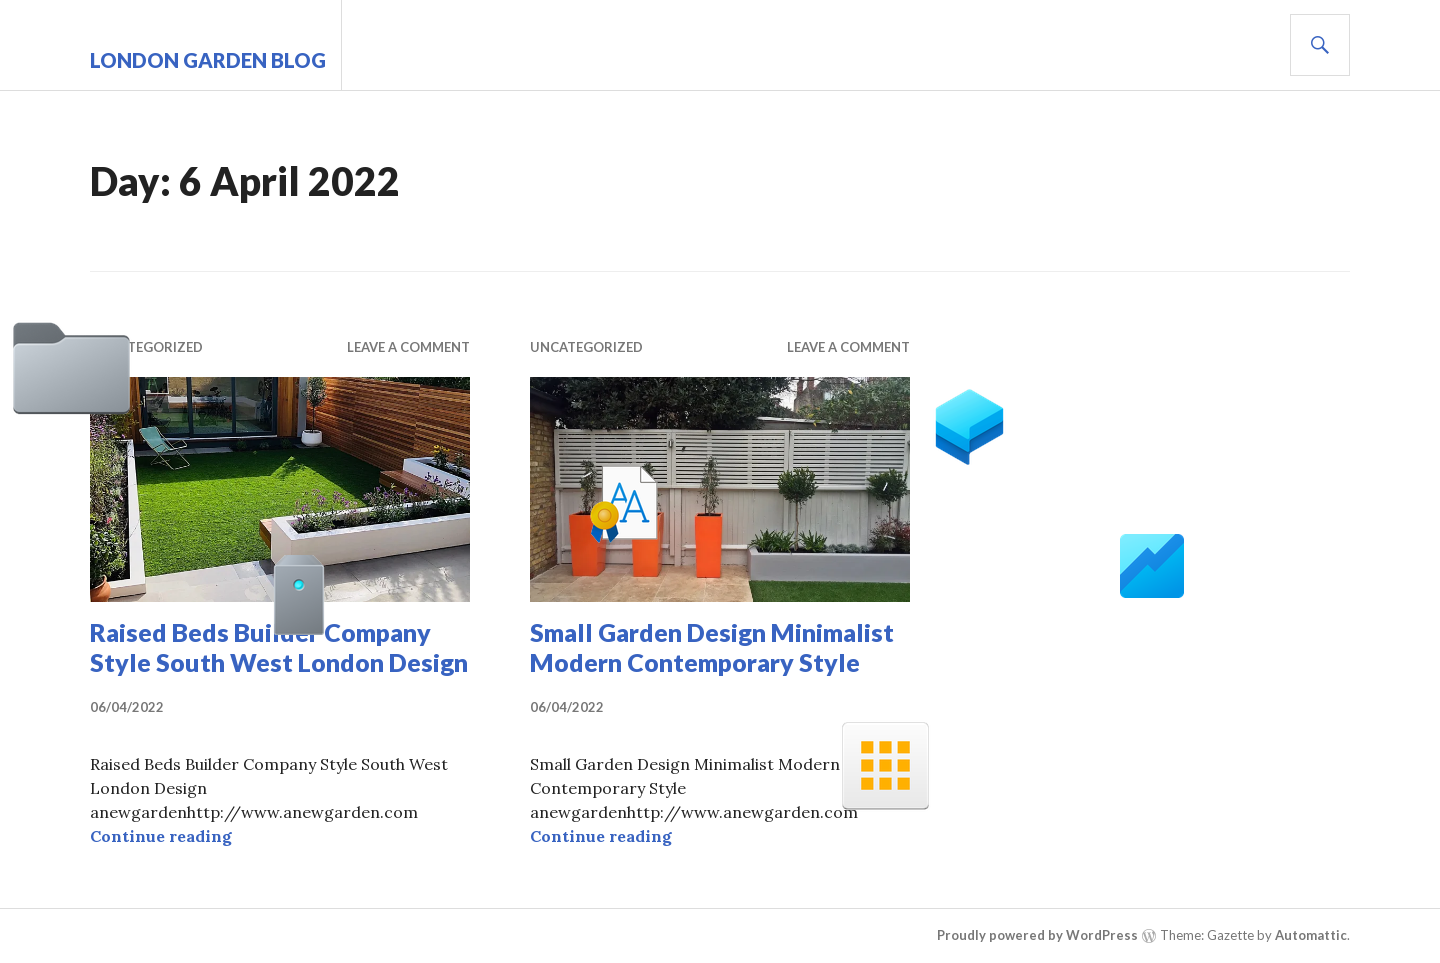 This screenshot has height=963, width=1440. I want to click on view computer or system hardware information, so click(299, 595).